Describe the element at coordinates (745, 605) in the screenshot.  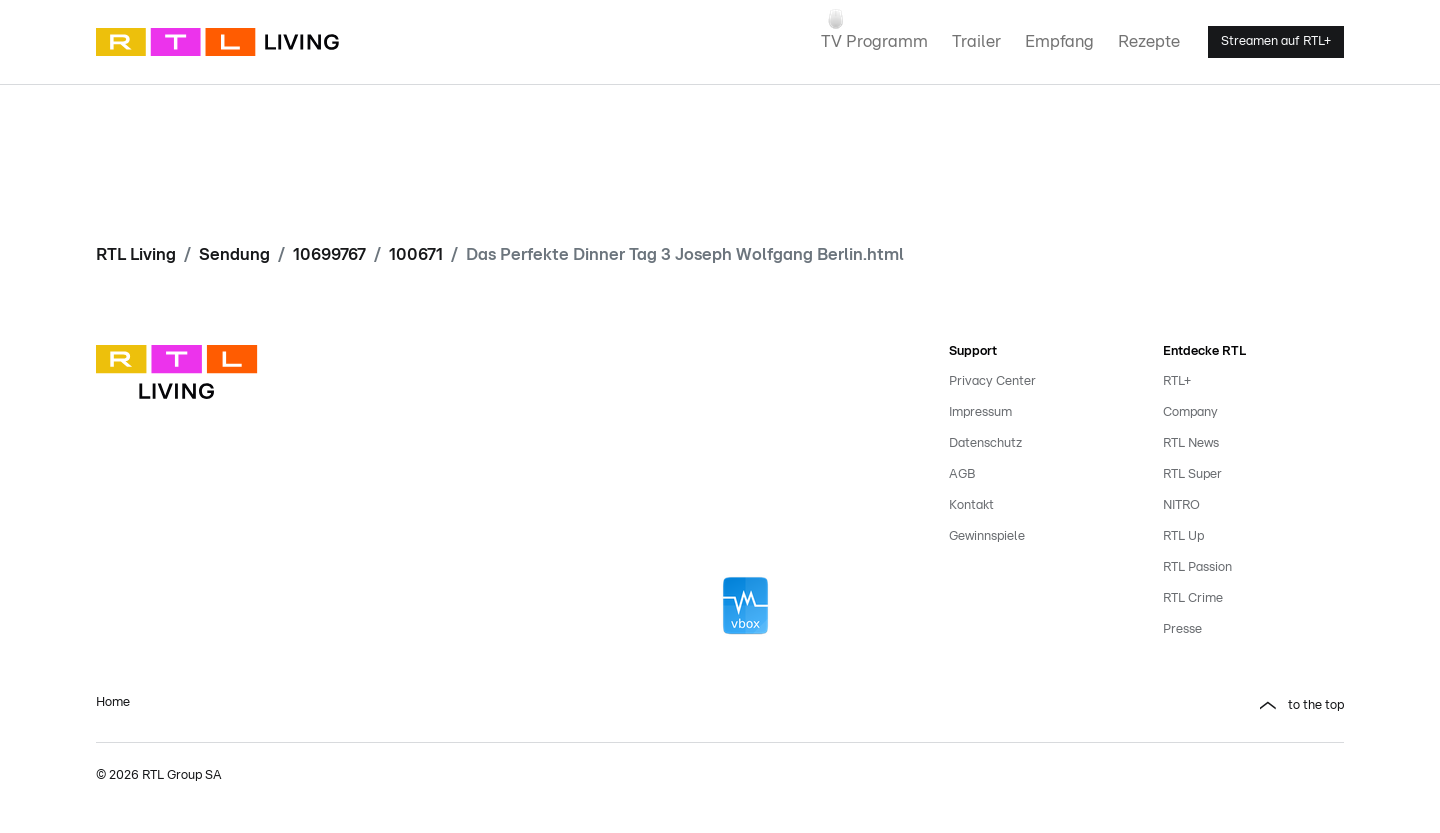
I see `virtualbox virtual machine configuration file` at that location.